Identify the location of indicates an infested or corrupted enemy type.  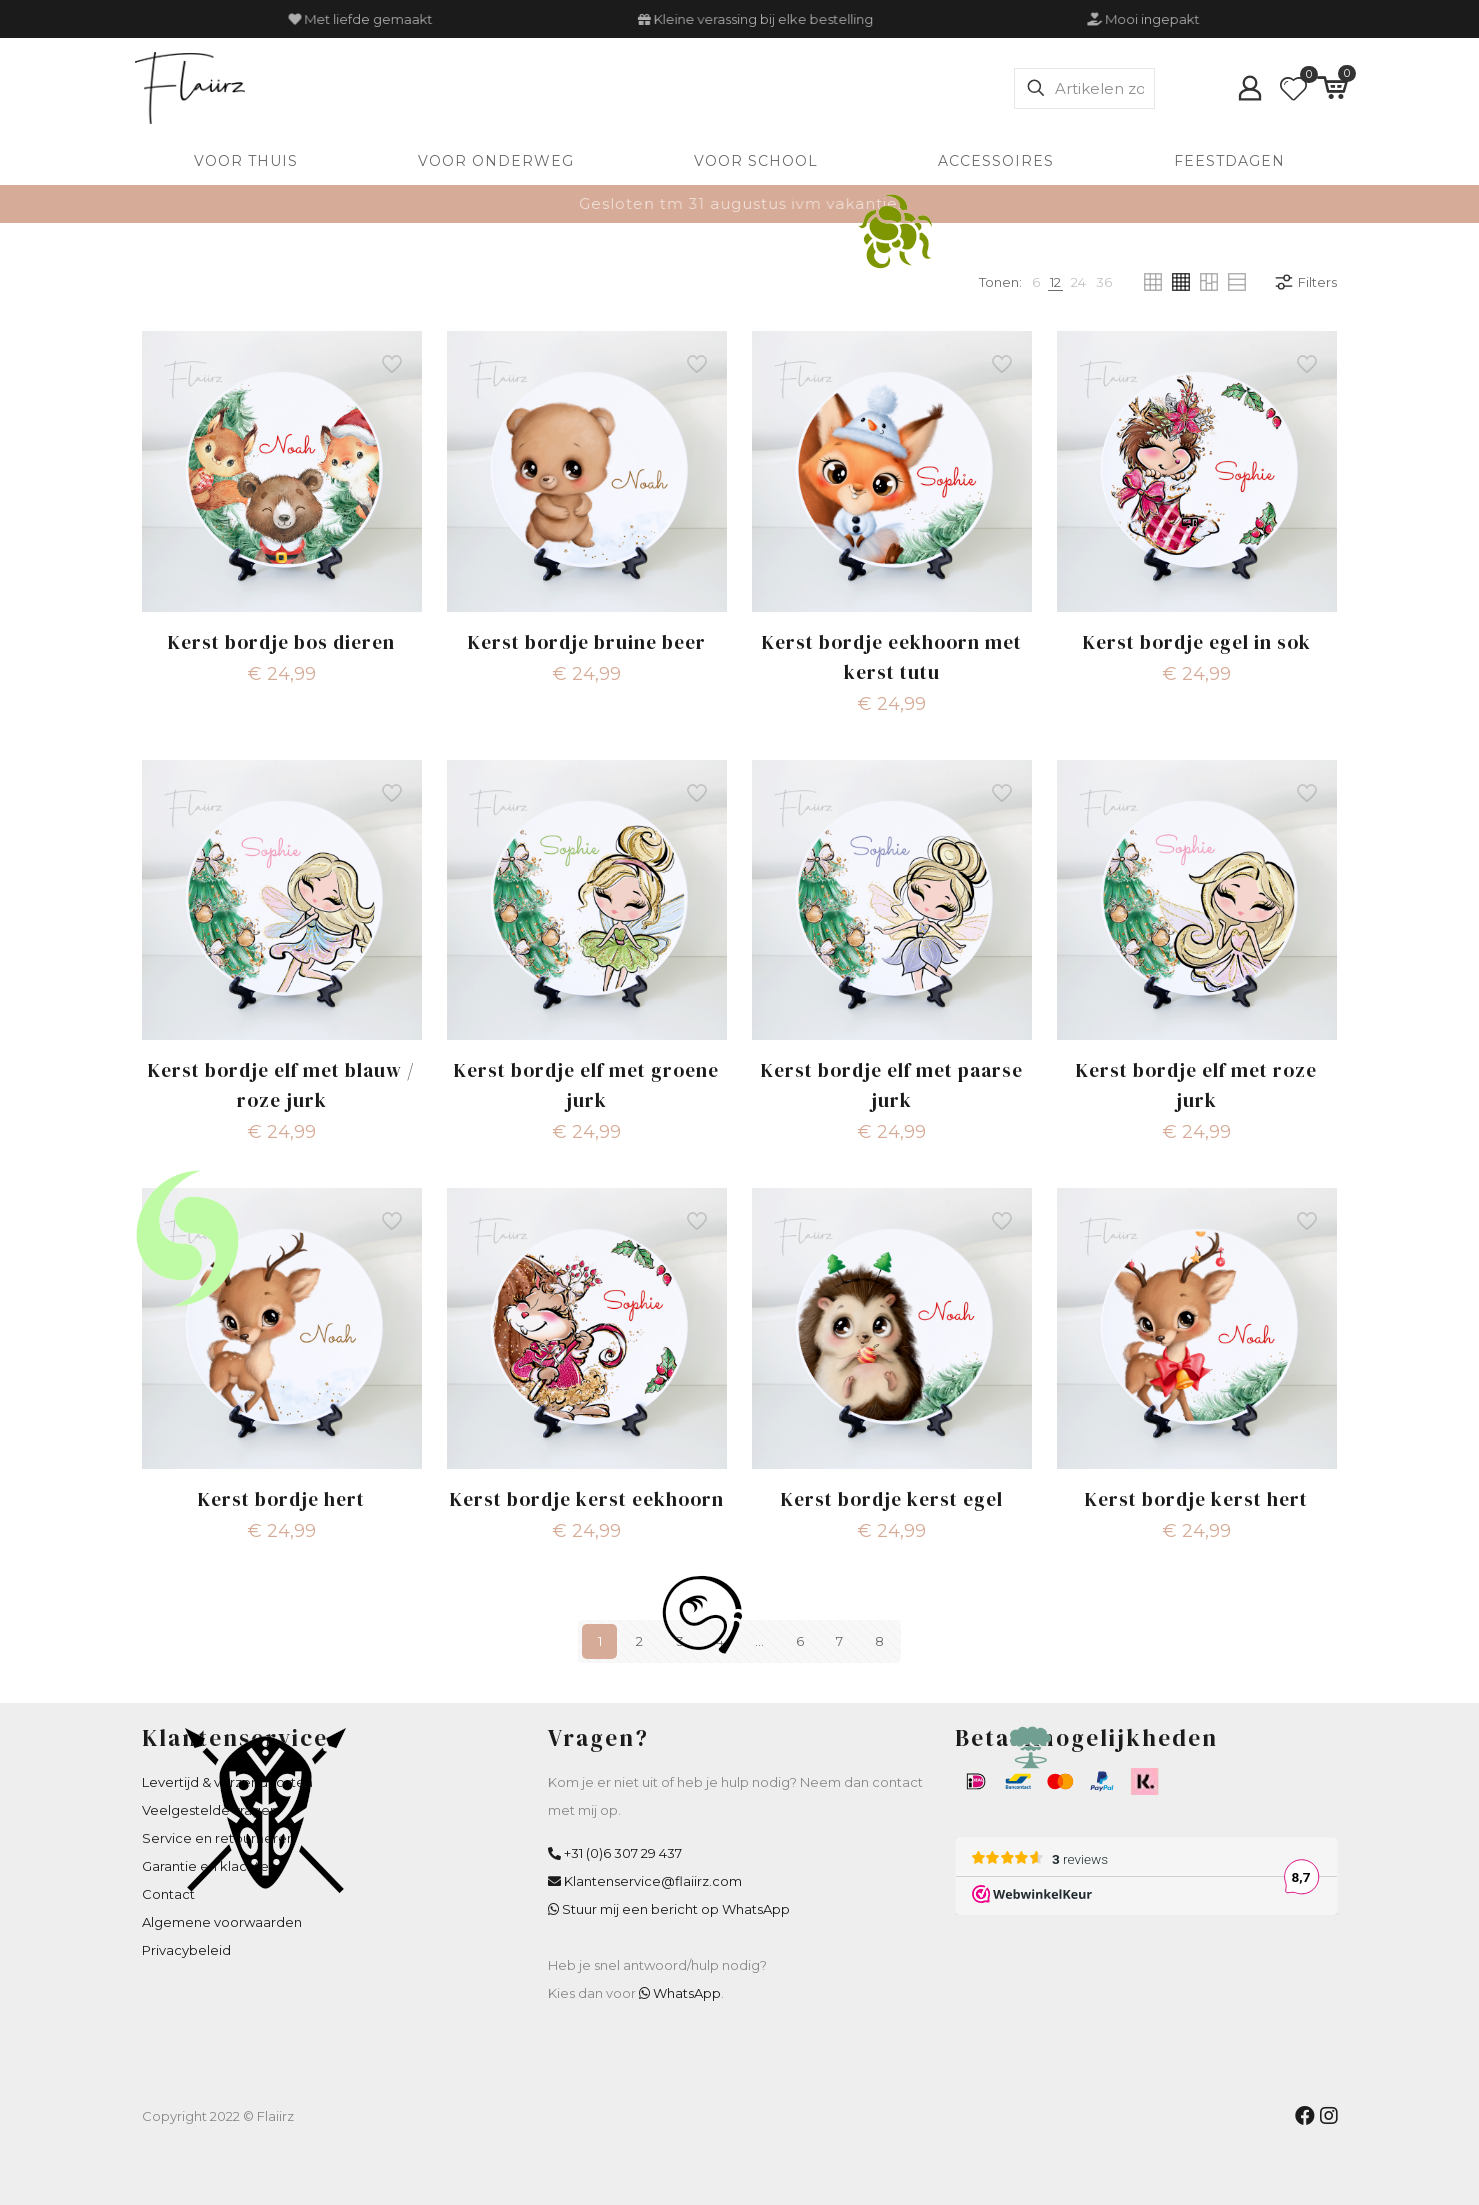
(895, 231).